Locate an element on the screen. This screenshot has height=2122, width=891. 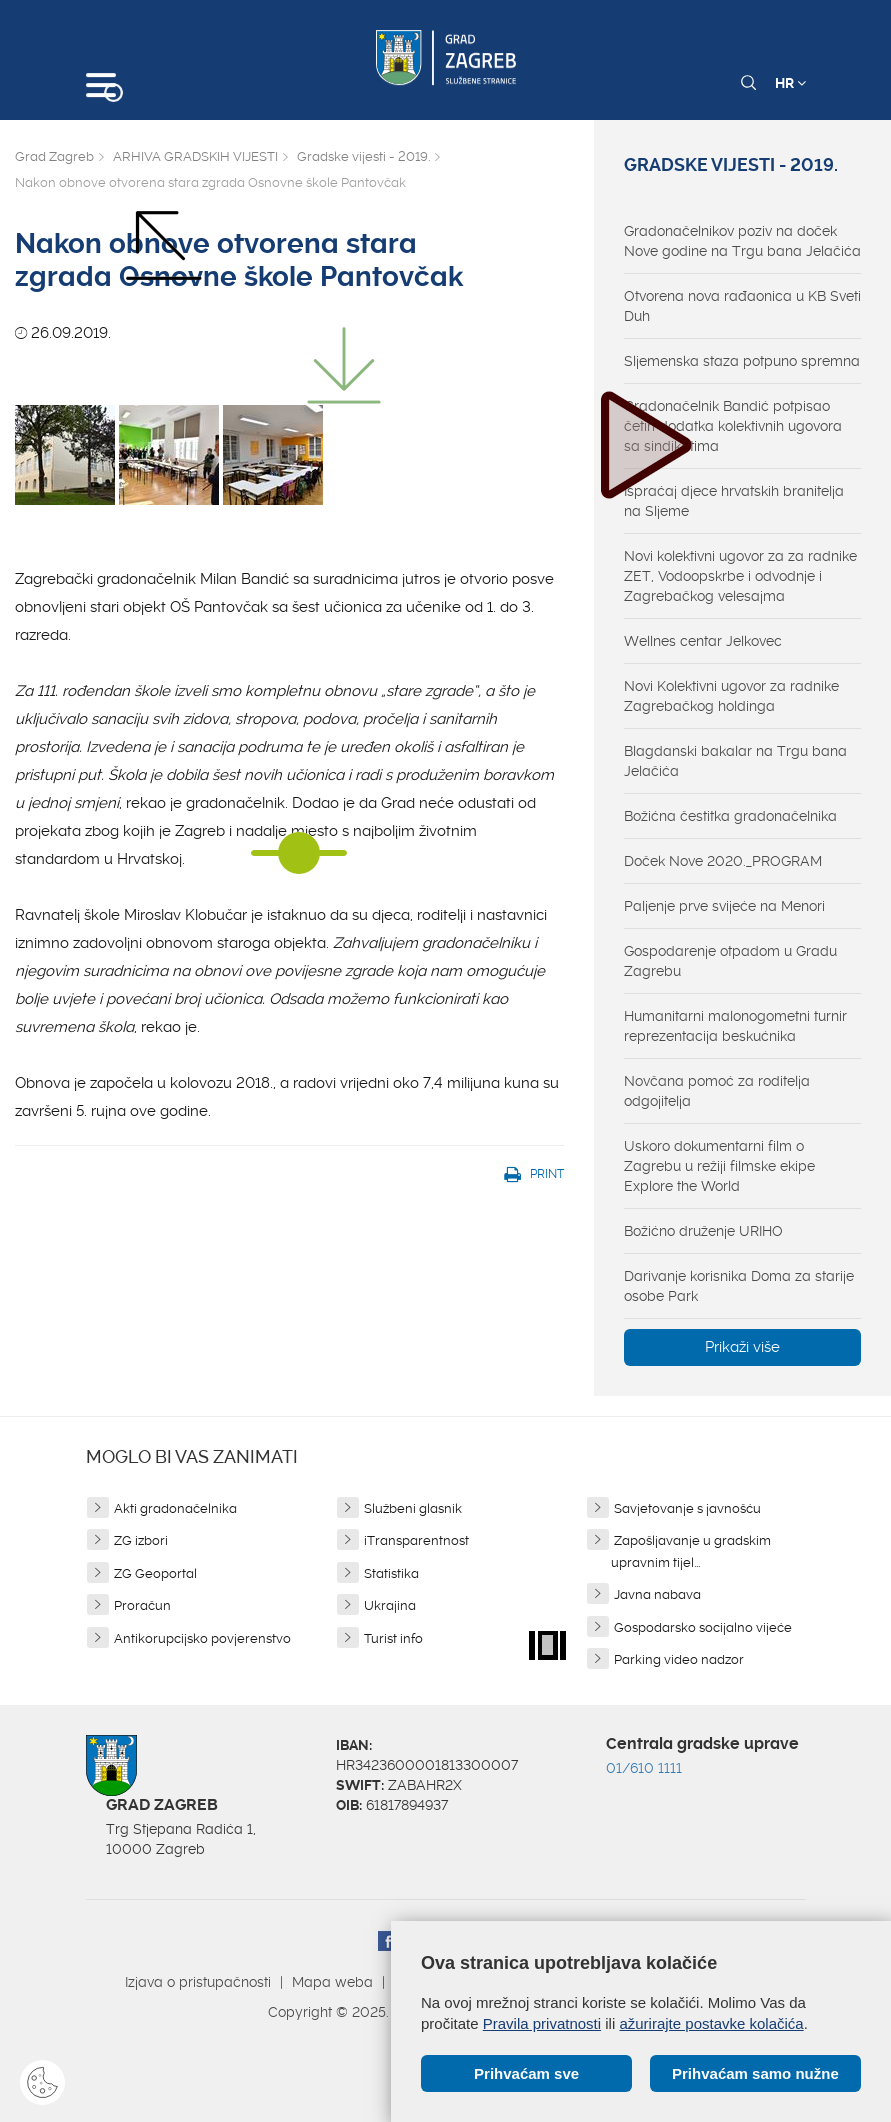
view commit history in a git repository is located at coordinates (299, 853).